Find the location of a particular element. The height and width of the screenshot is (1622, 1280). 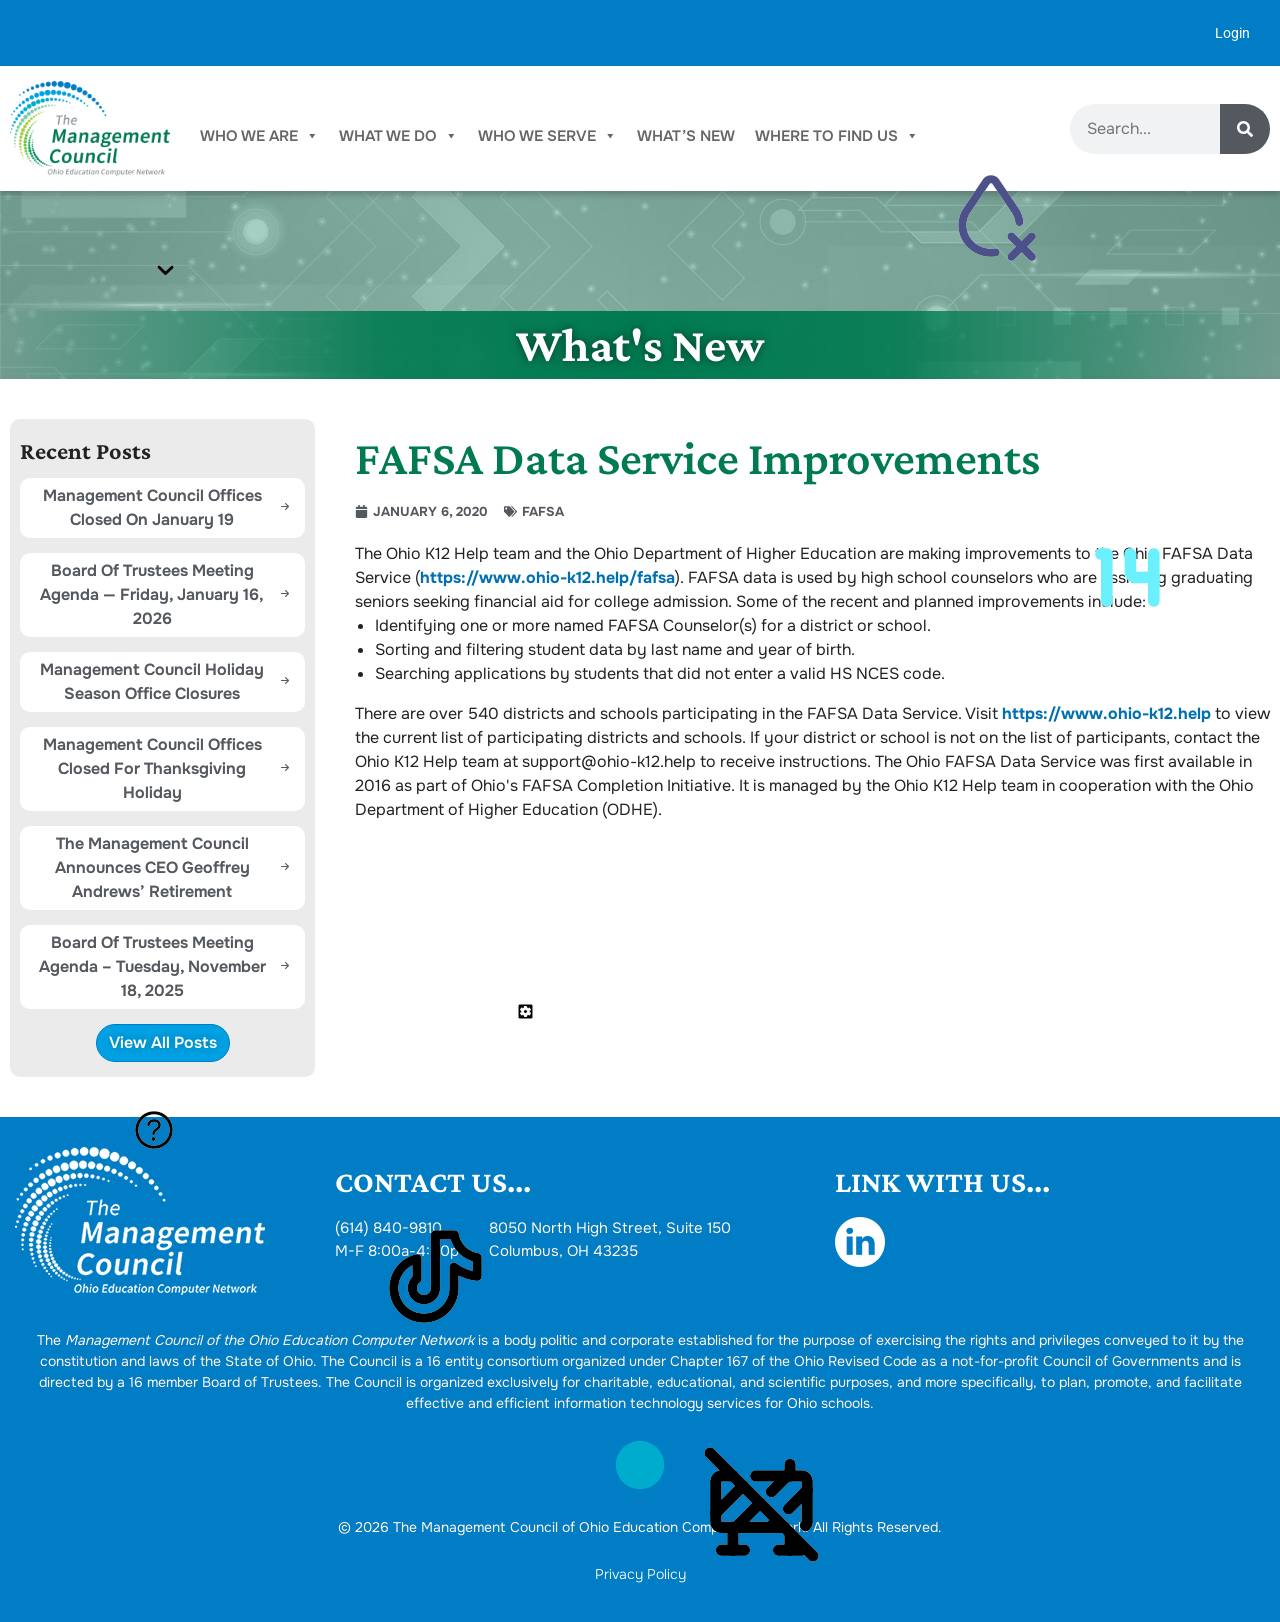

access application settings is located at coordinates (525, 1011).